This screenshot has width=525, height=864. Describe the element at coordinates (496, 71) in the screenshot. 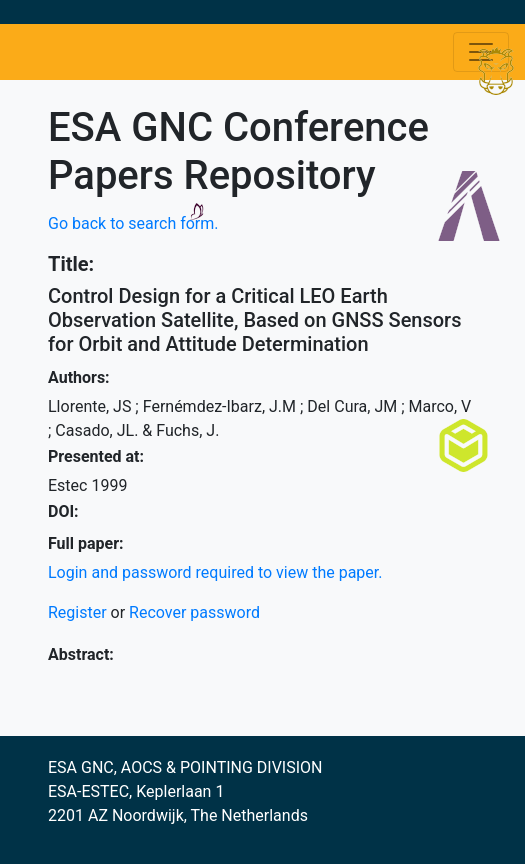

I see `grunt javascript task runner logo` at that location.